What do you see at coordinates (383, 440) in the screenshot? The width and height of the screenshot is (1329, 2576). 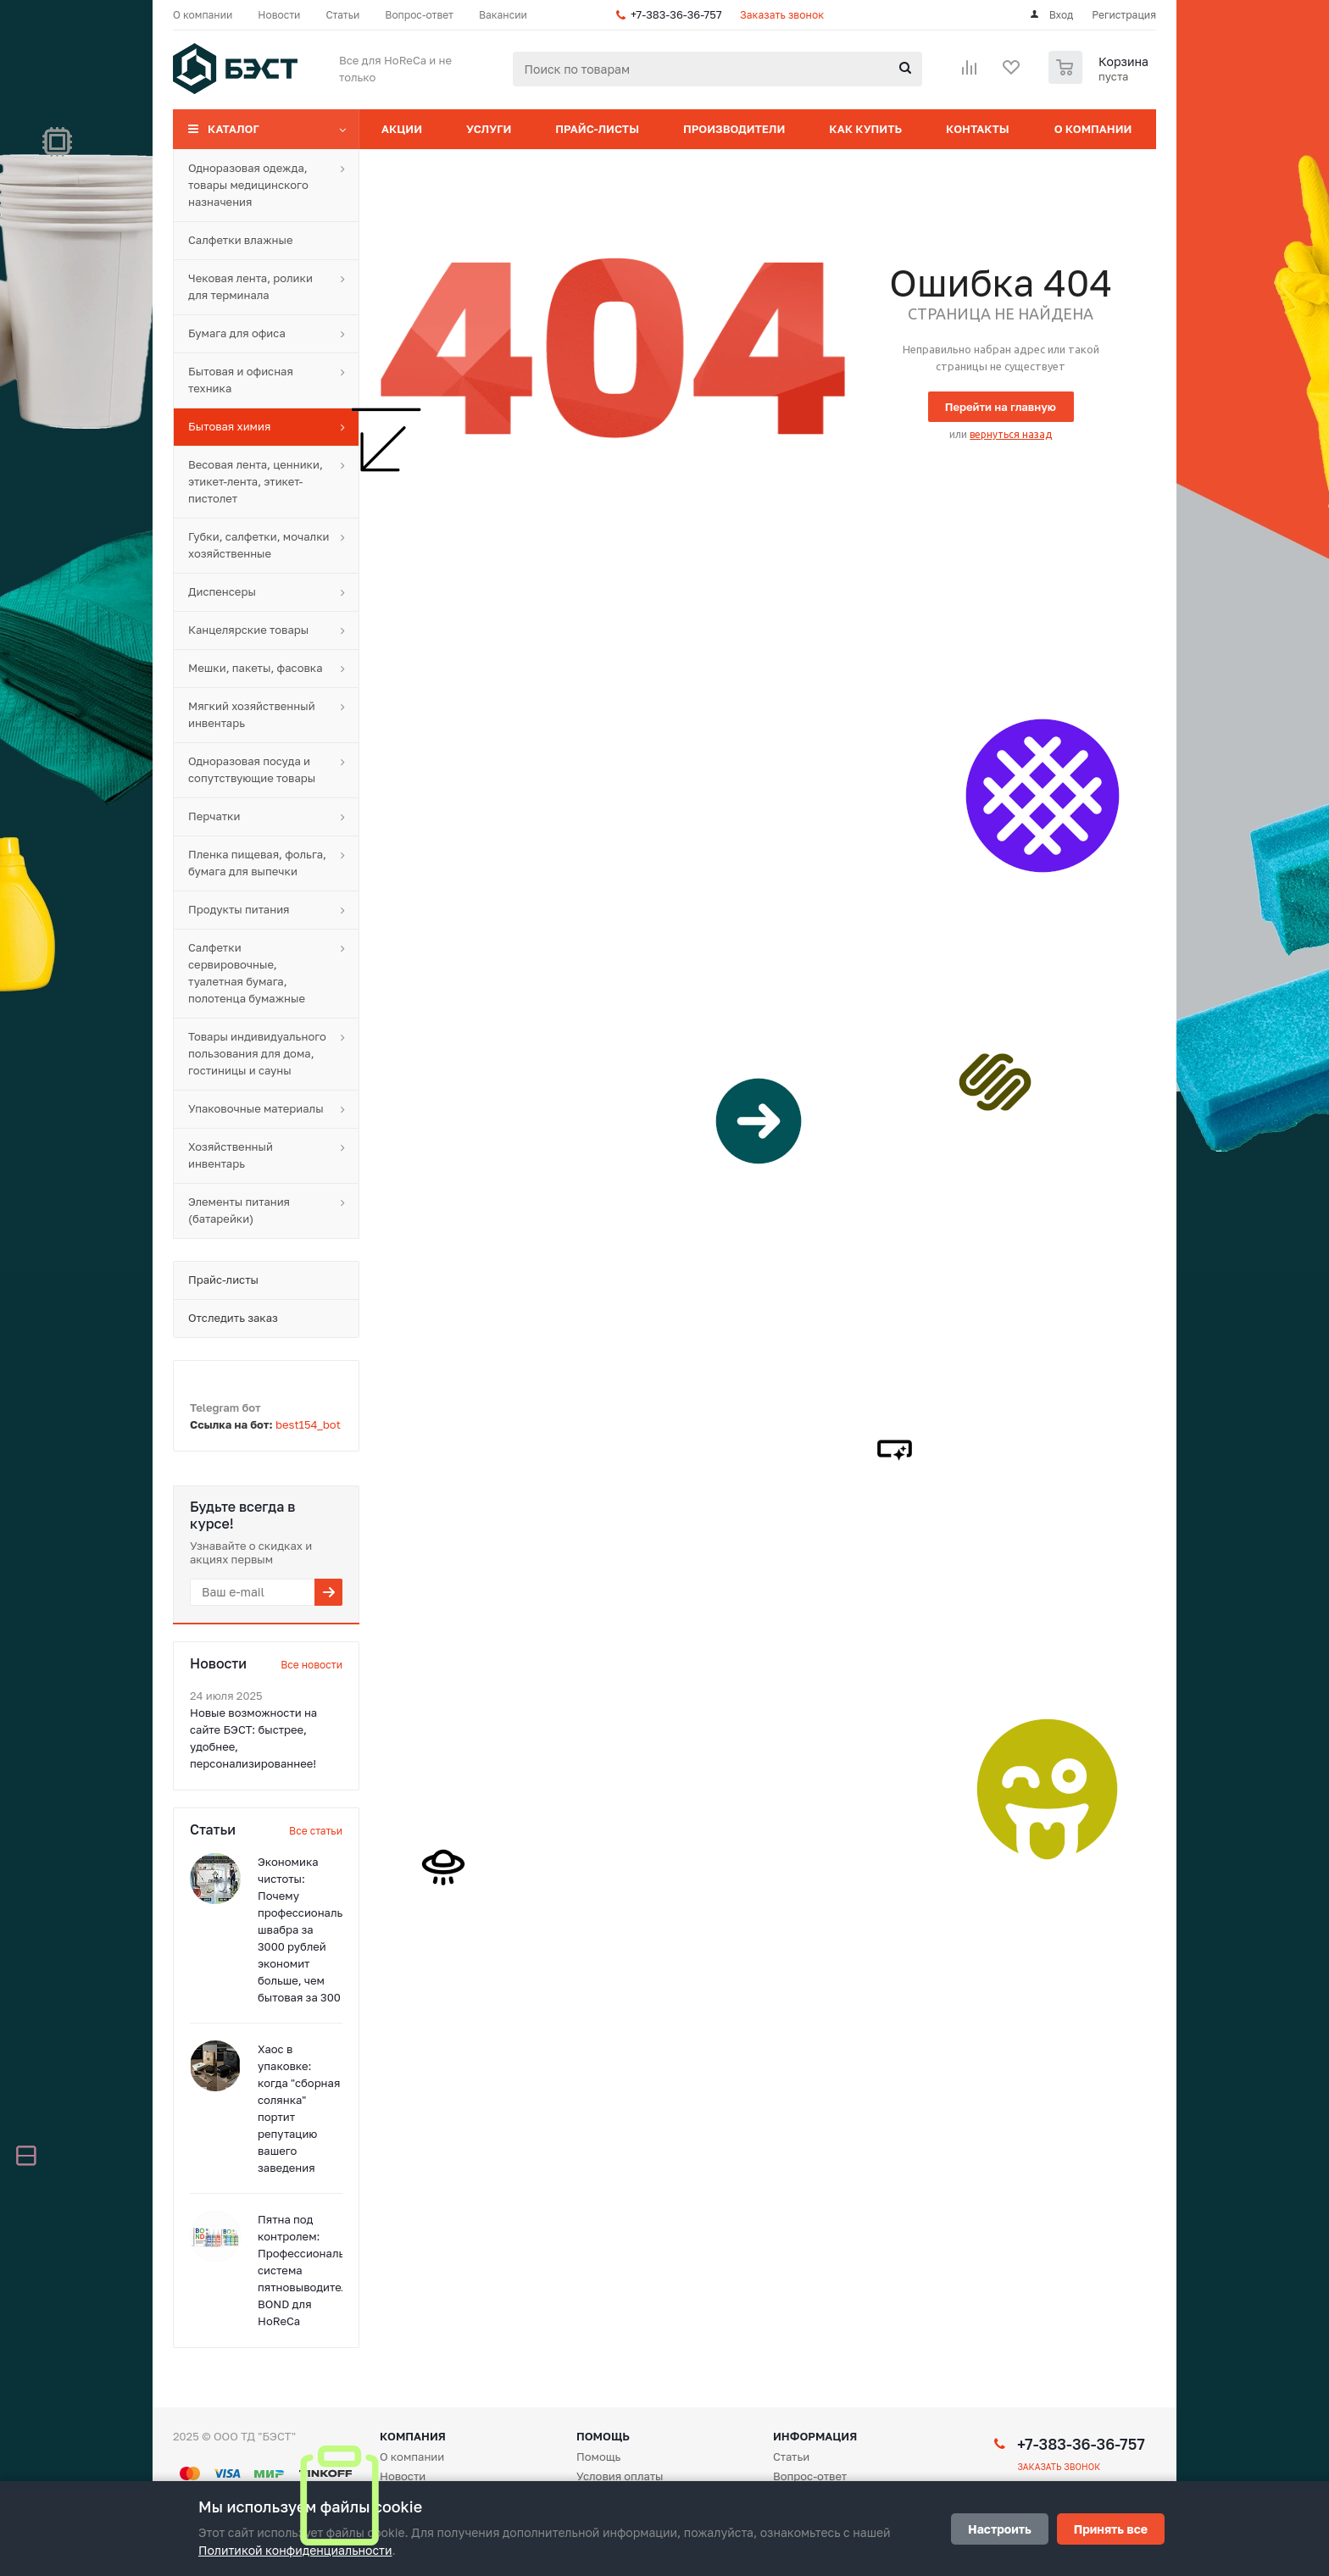 I see `move item to bottom-left corner` at bounding box center [383, 440].